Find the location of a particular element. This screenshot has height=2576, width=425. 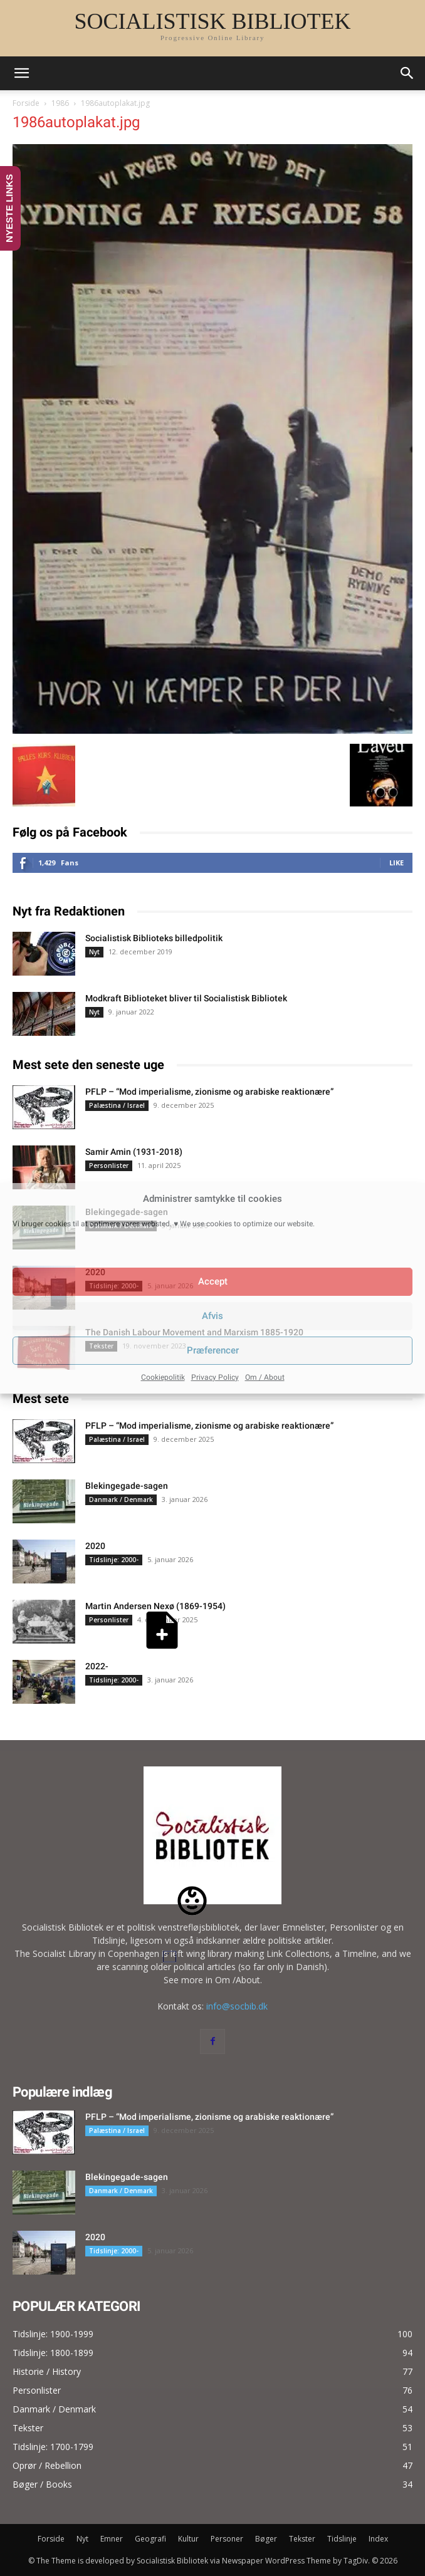

open application window is located at coordinates (169, 1956).